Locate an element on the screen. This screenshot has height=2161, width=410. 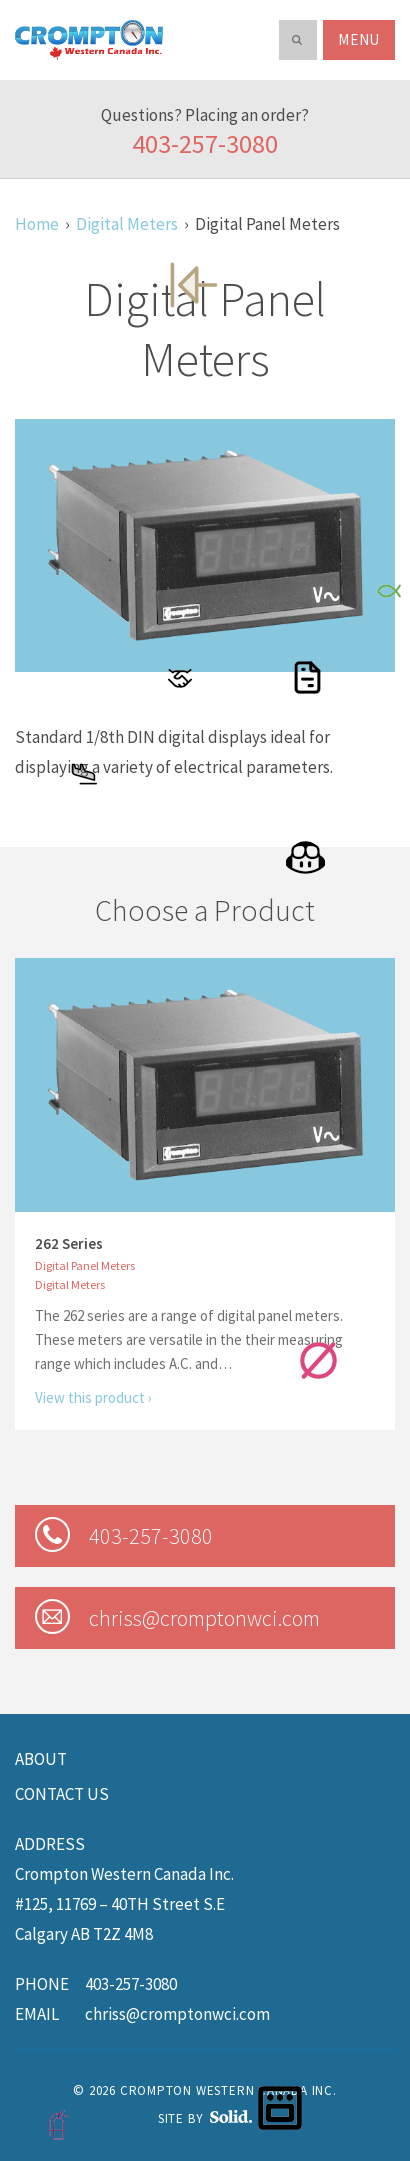
access github copilot AI assistant is located at coordinates (305, 857).